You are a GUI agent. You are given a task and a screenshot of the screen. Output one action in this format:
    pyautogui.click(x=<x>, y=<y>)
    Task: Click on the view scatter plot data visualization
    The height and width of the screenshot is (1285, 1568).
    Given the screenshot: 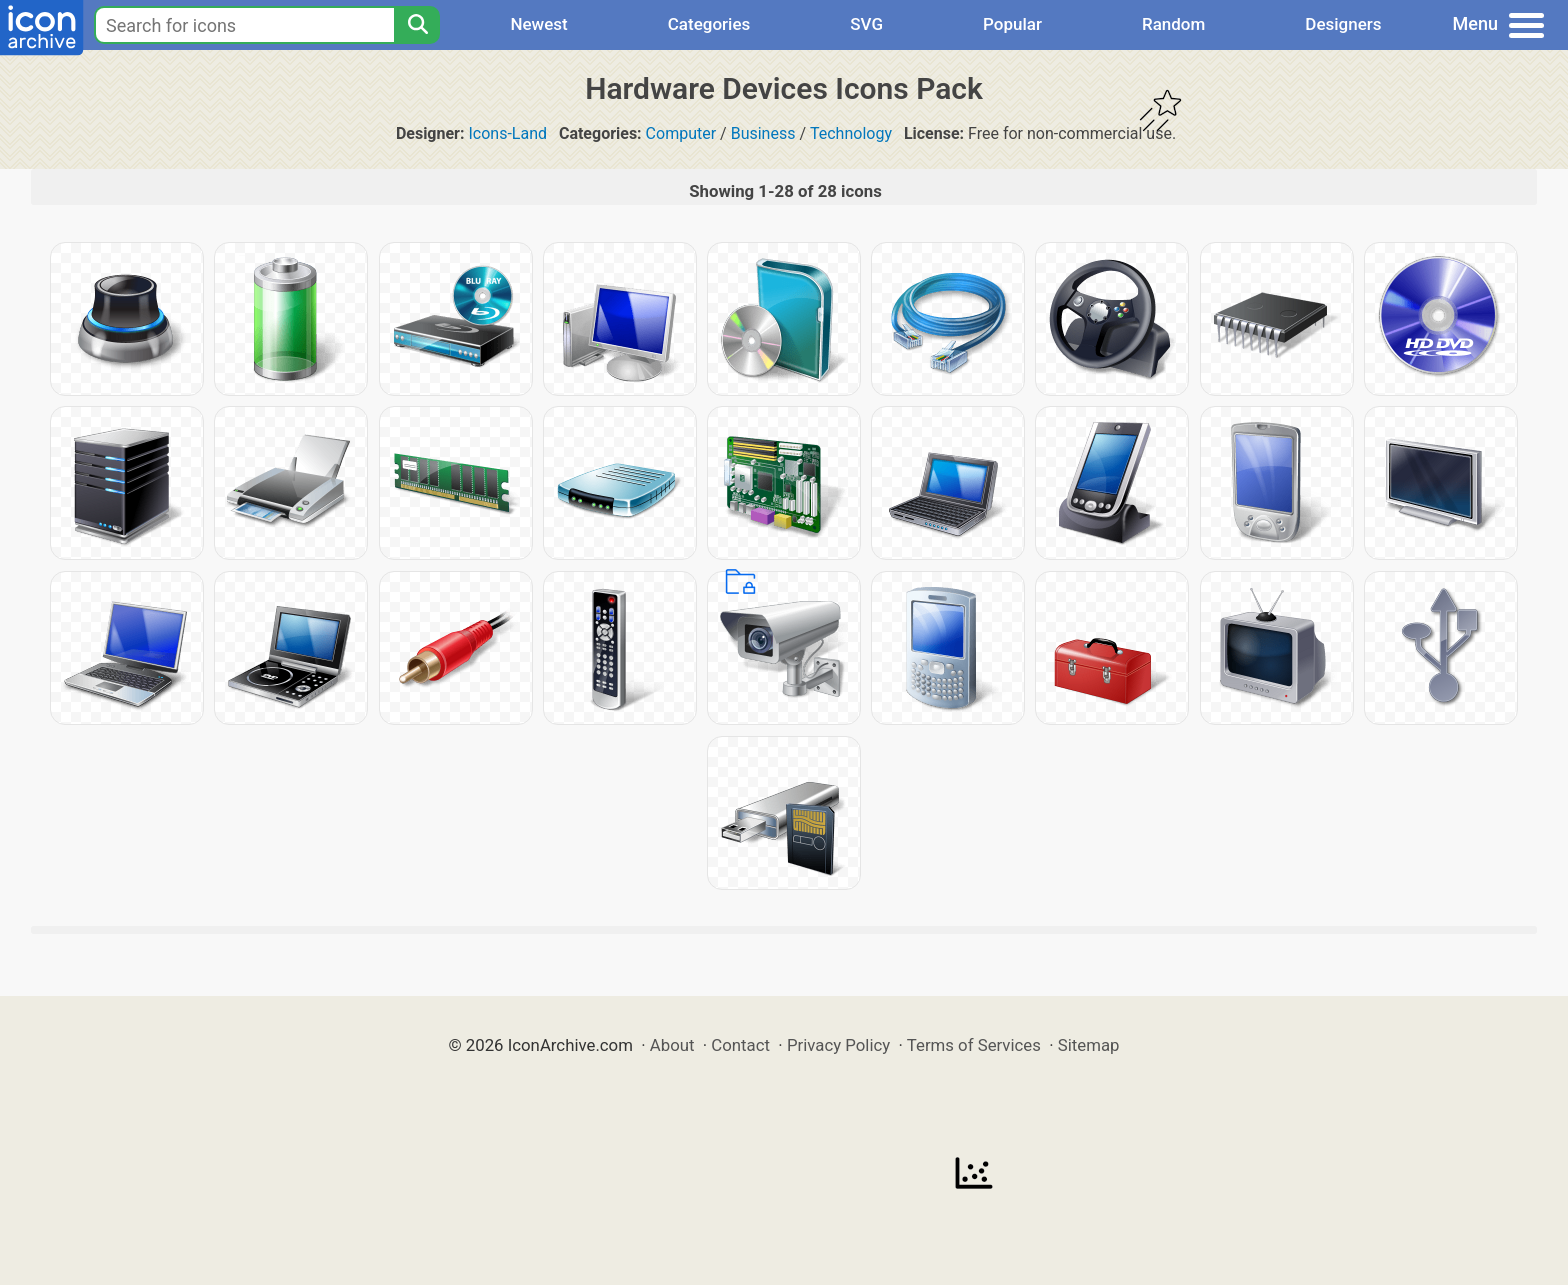 What is the action you would take?
    pyautogui.click(x=974, y=1173)
    